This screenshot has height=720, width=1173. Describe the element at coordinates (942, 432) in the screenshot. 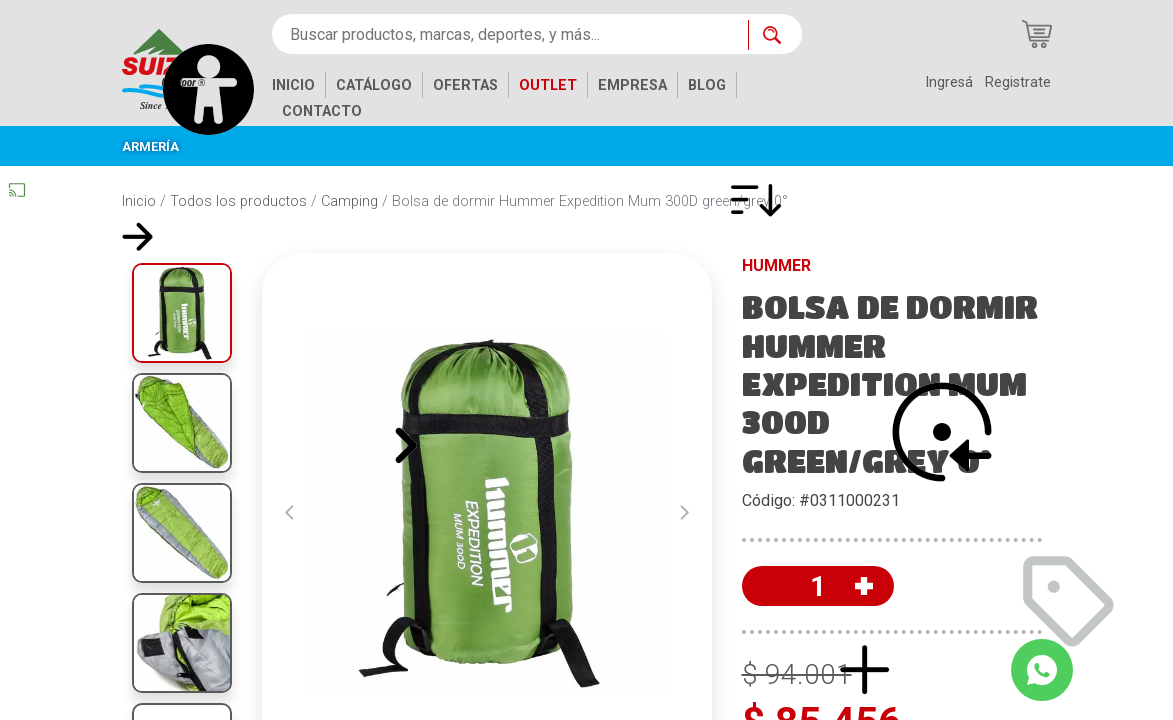

I see `indicates an issue is tracked by another issue` at that location.